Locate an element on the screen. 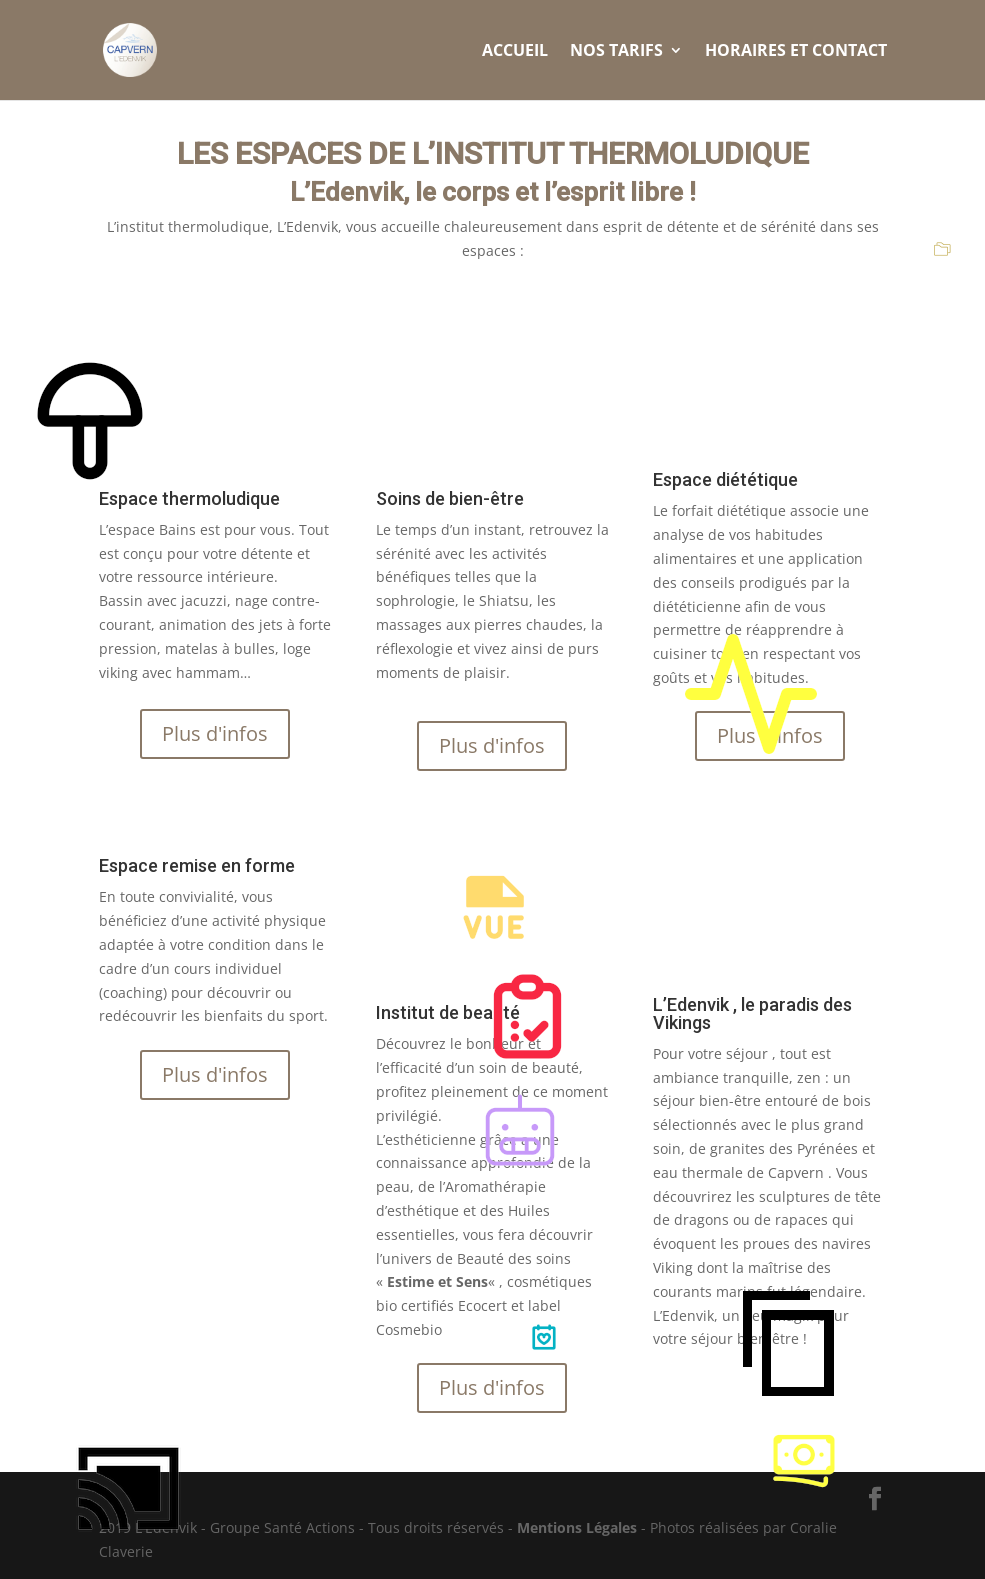  a Vue.js framework file is located at coordinates (495, 910).